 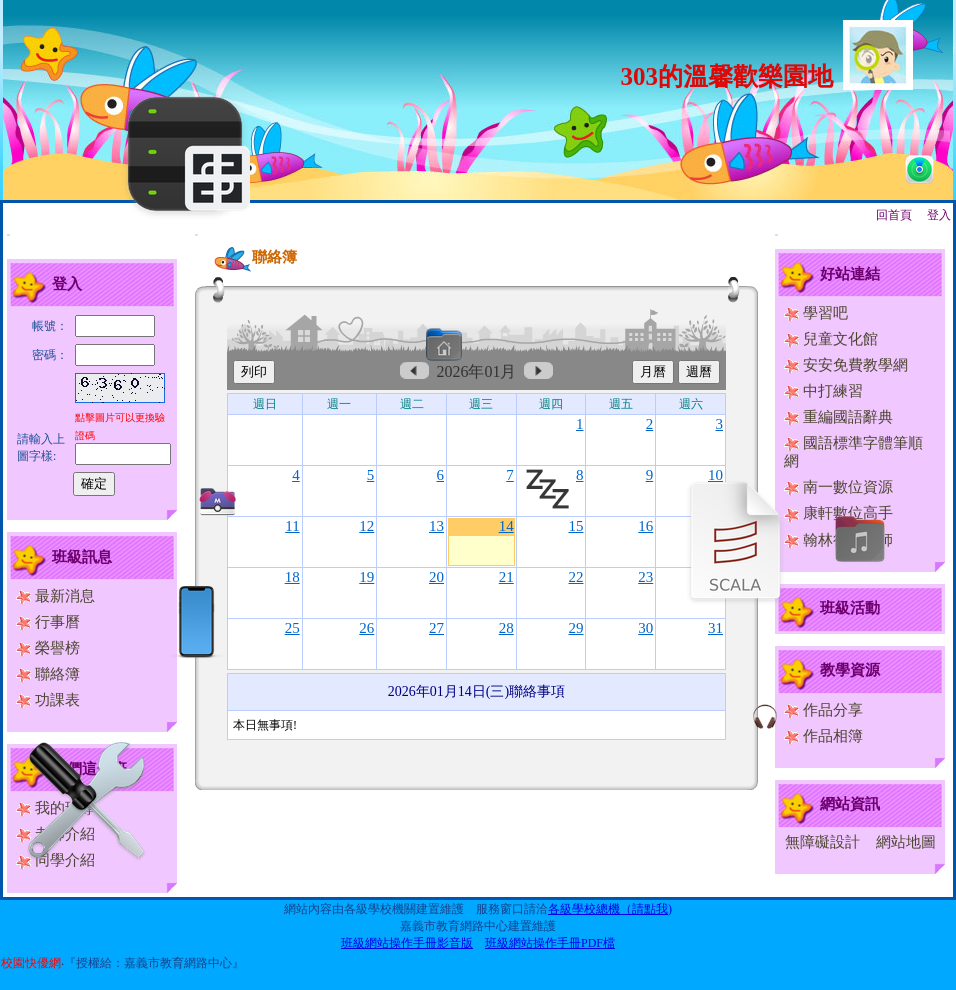 What do you see at coordinates (860, 539) in the screenshot?
I see `open your music folder` at bounding box center [860, 539].